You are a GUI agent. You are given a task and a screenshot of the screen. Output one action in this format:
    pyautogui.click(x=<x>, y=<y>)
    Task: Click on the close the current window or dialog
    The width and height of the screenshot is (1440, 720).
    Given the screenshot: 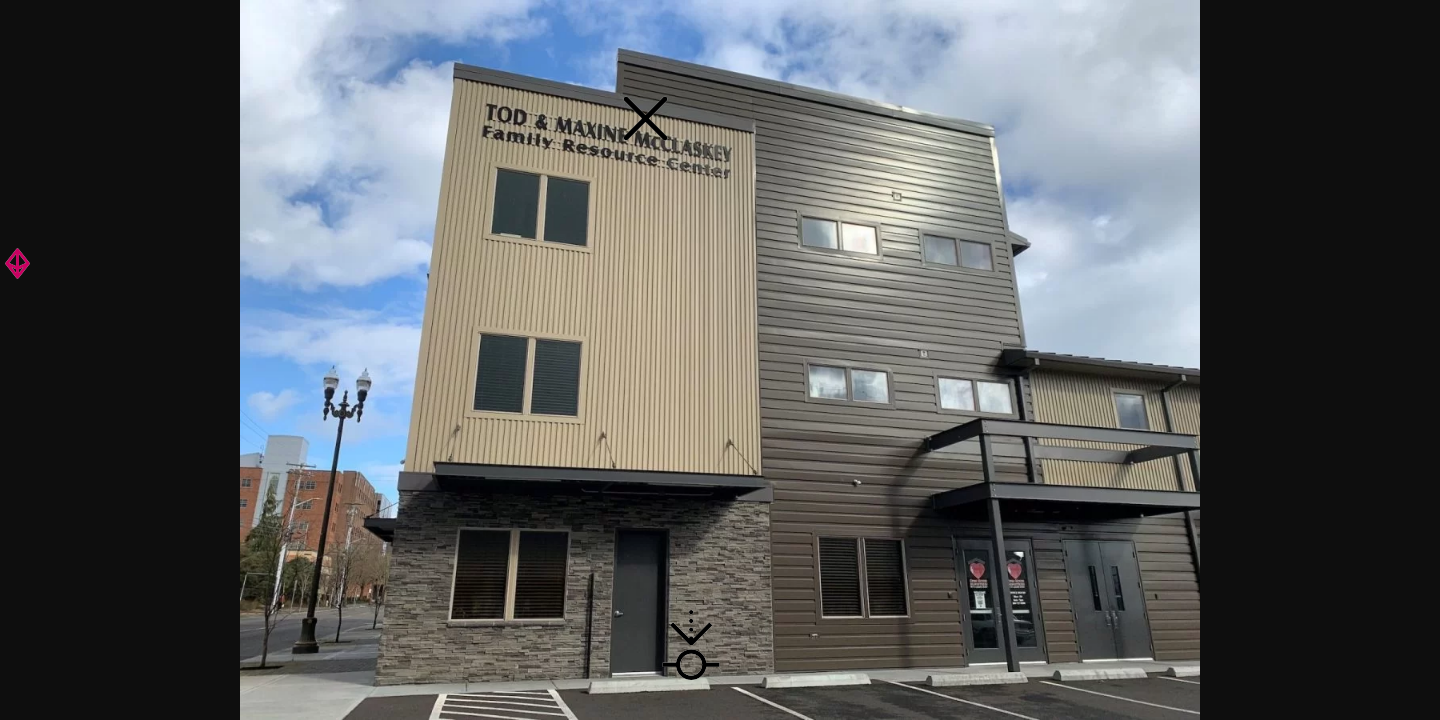 What is the action you would take?
    pyautogui.click(x=645, y=118)
    